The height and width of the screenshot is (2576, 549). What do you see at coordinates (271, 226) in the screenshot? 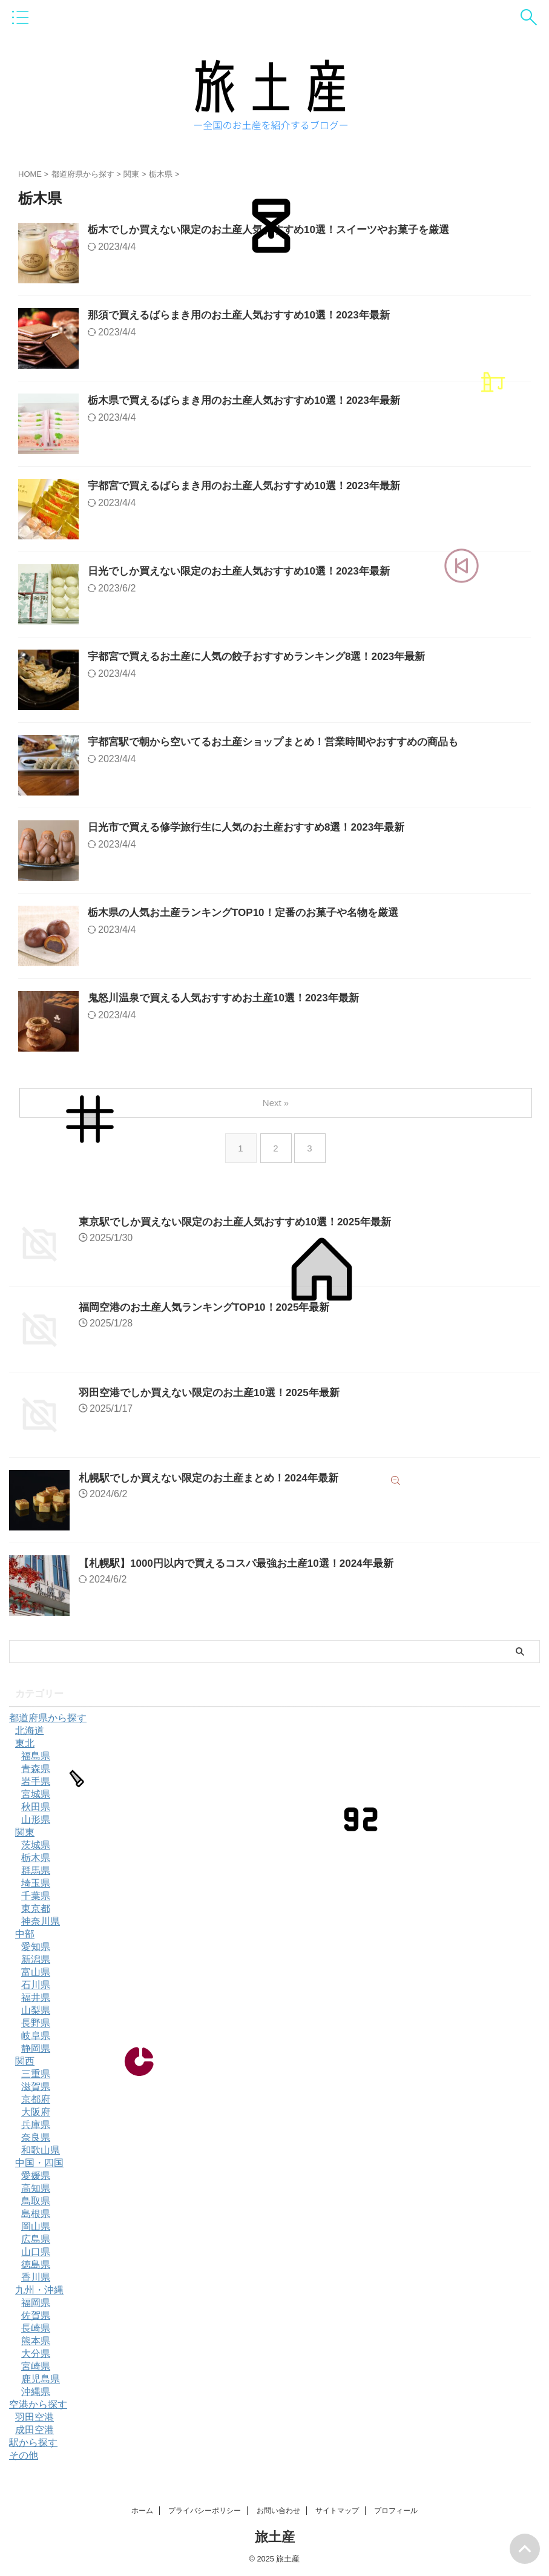
I see `indicates a process is in progress` at bounding box center [271, 226].